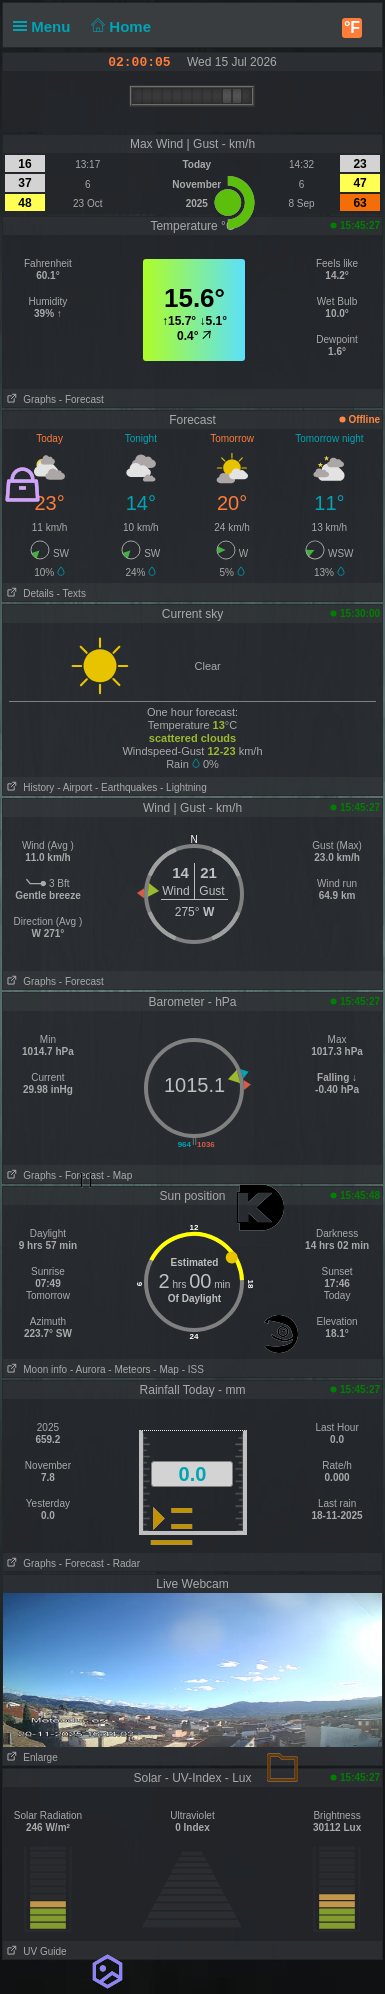  What do you see at coordinates (234, 202) in the screenshot?
I see `Steam Deck brand logo` at bounding box center [234, 202].